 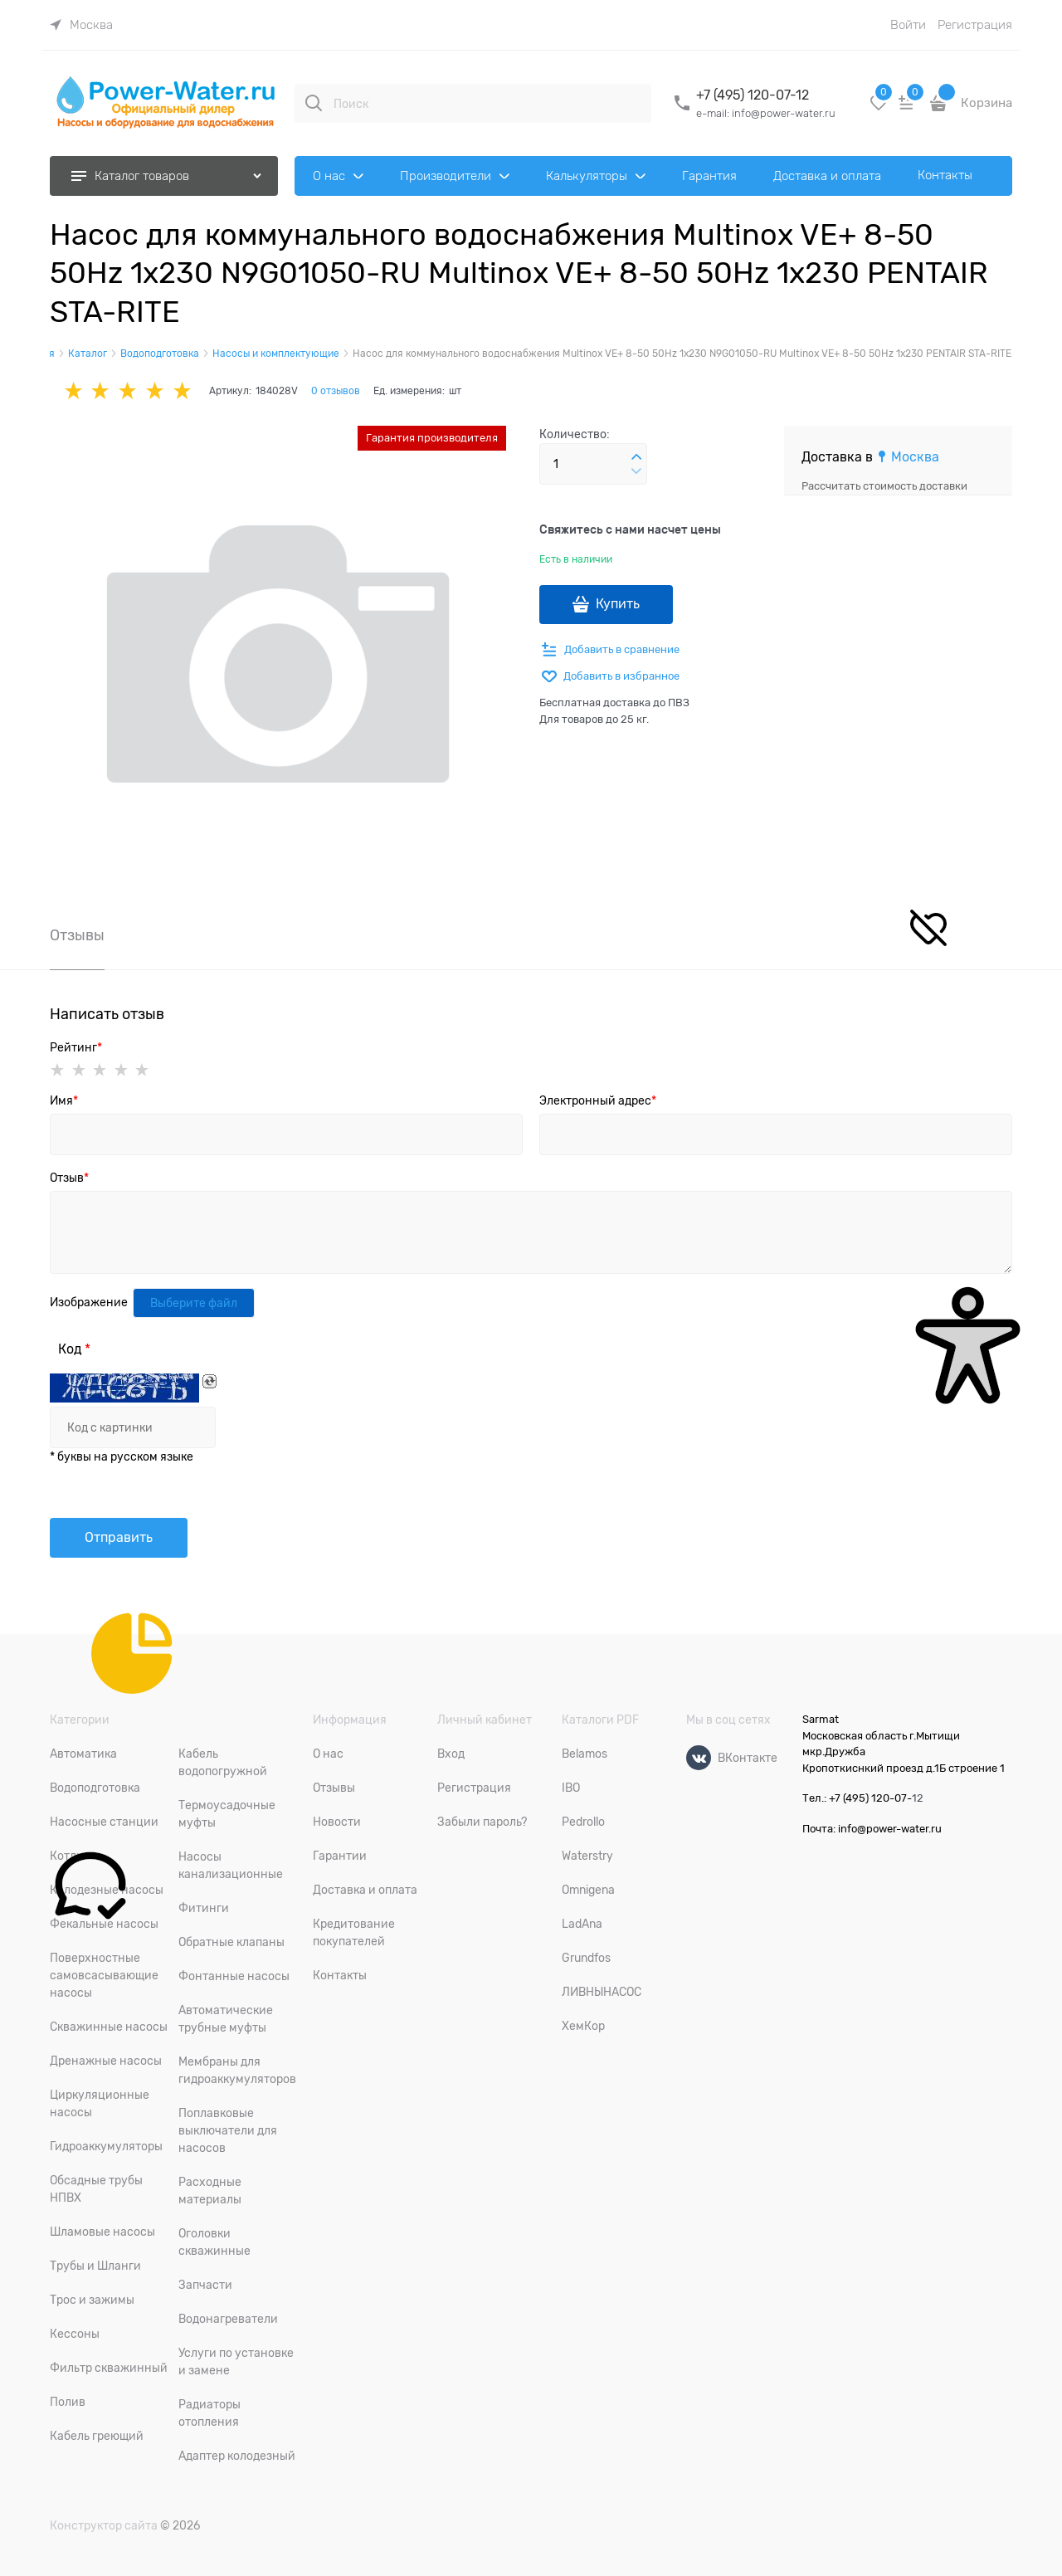 What do you see at coordinates (967, 1347) in the screenshot?
I see `accessibility settings or features` at bounding box center [967, 1347].